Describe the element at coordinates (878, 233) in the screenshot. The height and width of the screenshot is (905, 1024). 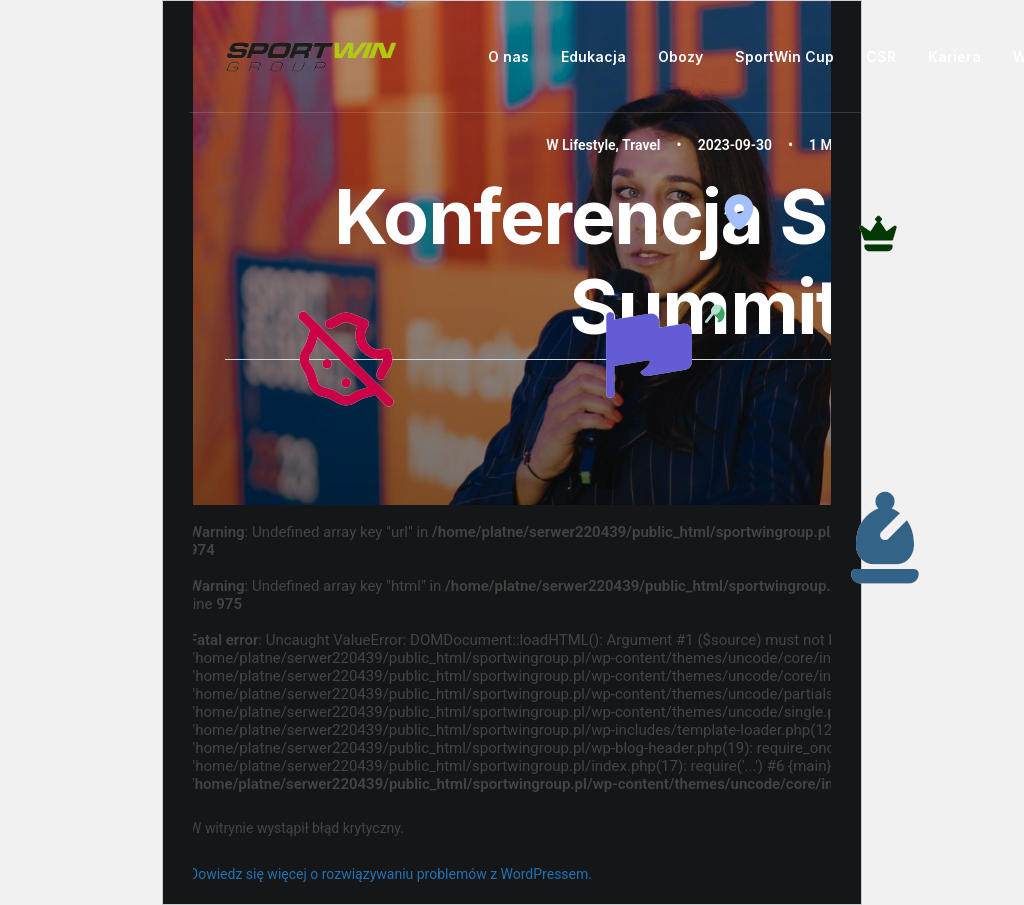
I see `indicates server owner status` at that location.